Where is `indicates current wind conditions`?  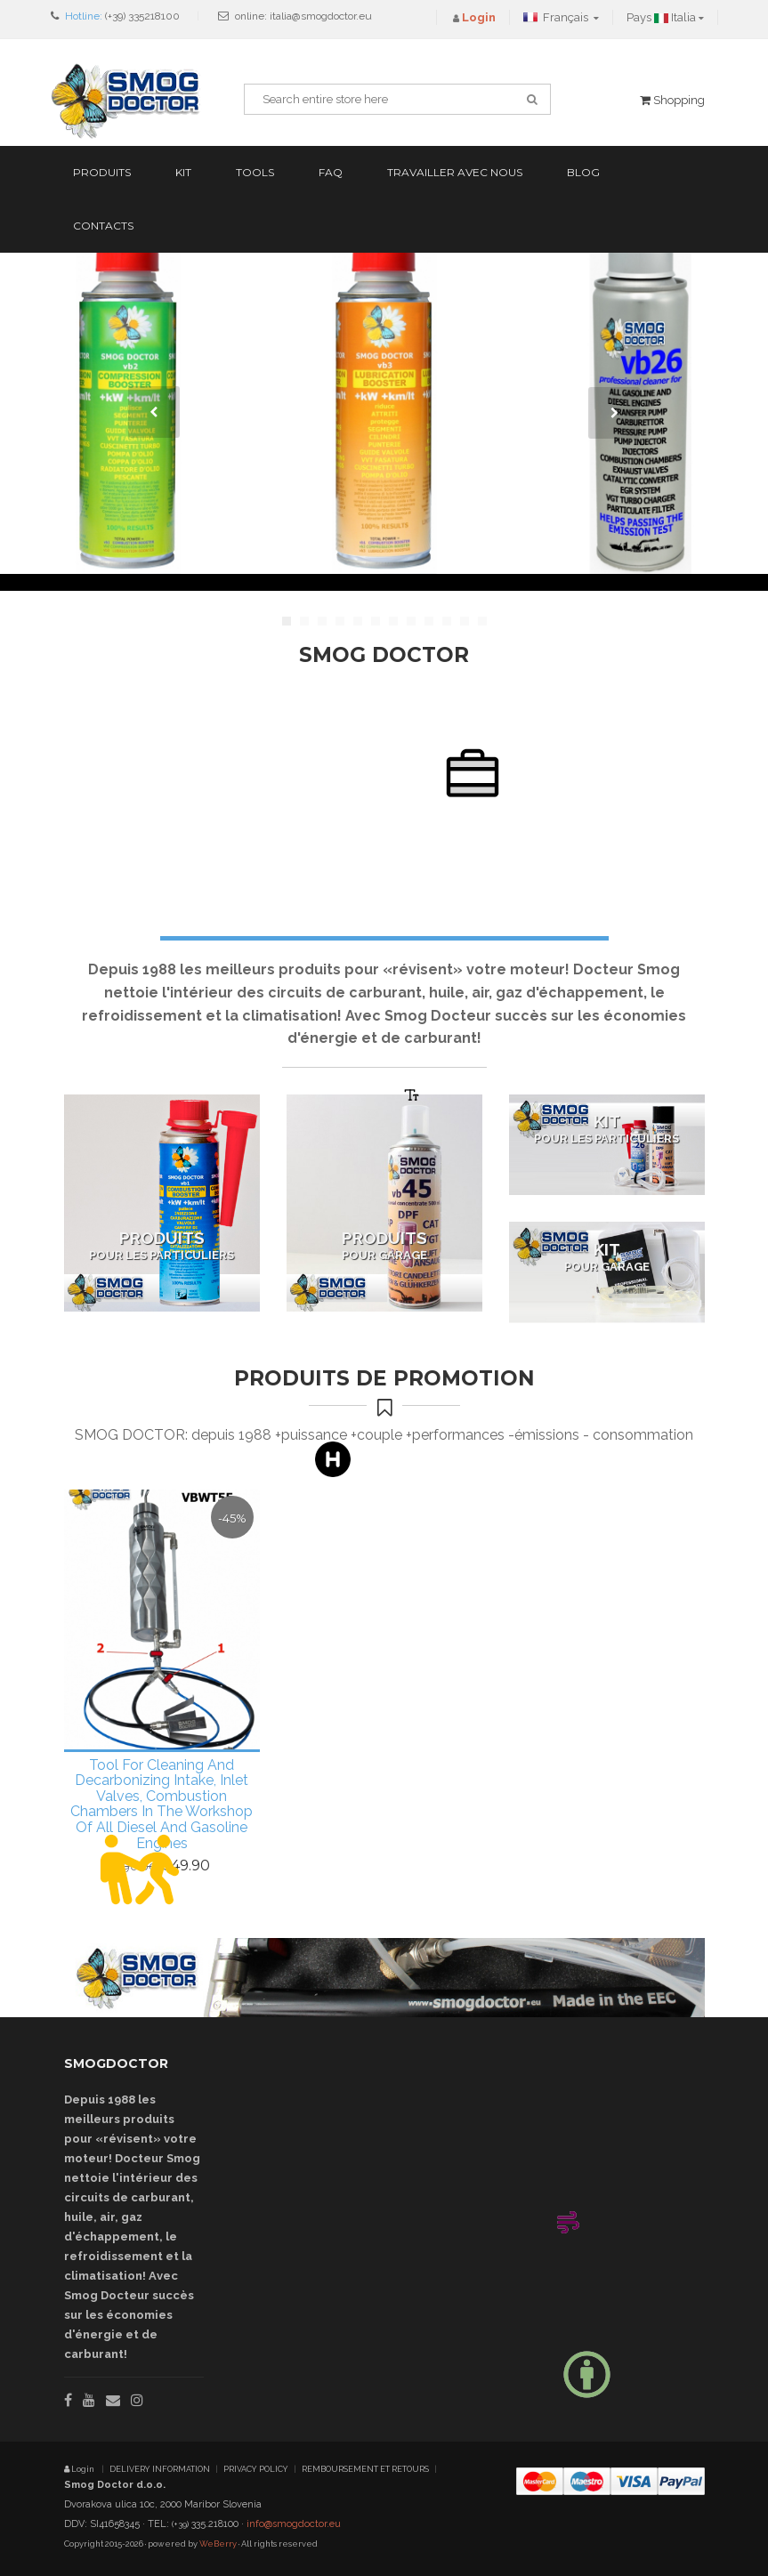
indicates current wind conditions is located at coordinates (568, 2222).